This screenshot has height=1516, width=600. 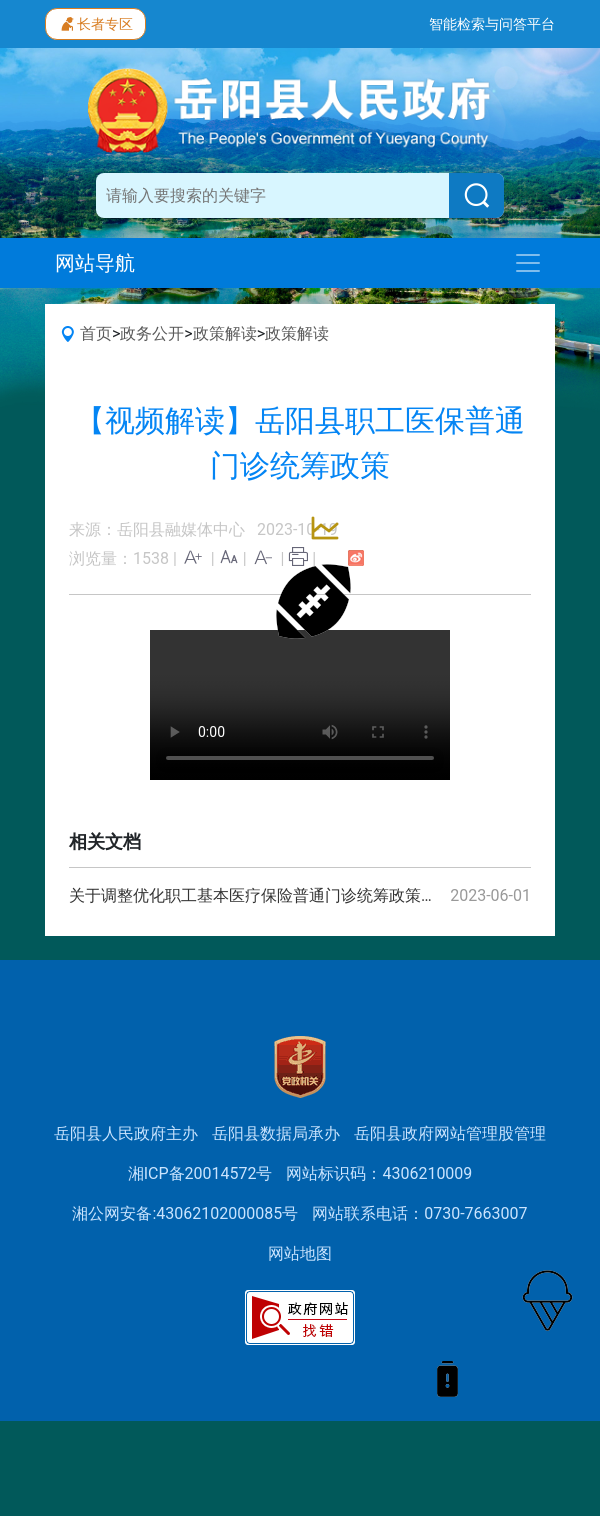 I want to click on browse dessert or ice cream options, so click(x=547, y=1299).